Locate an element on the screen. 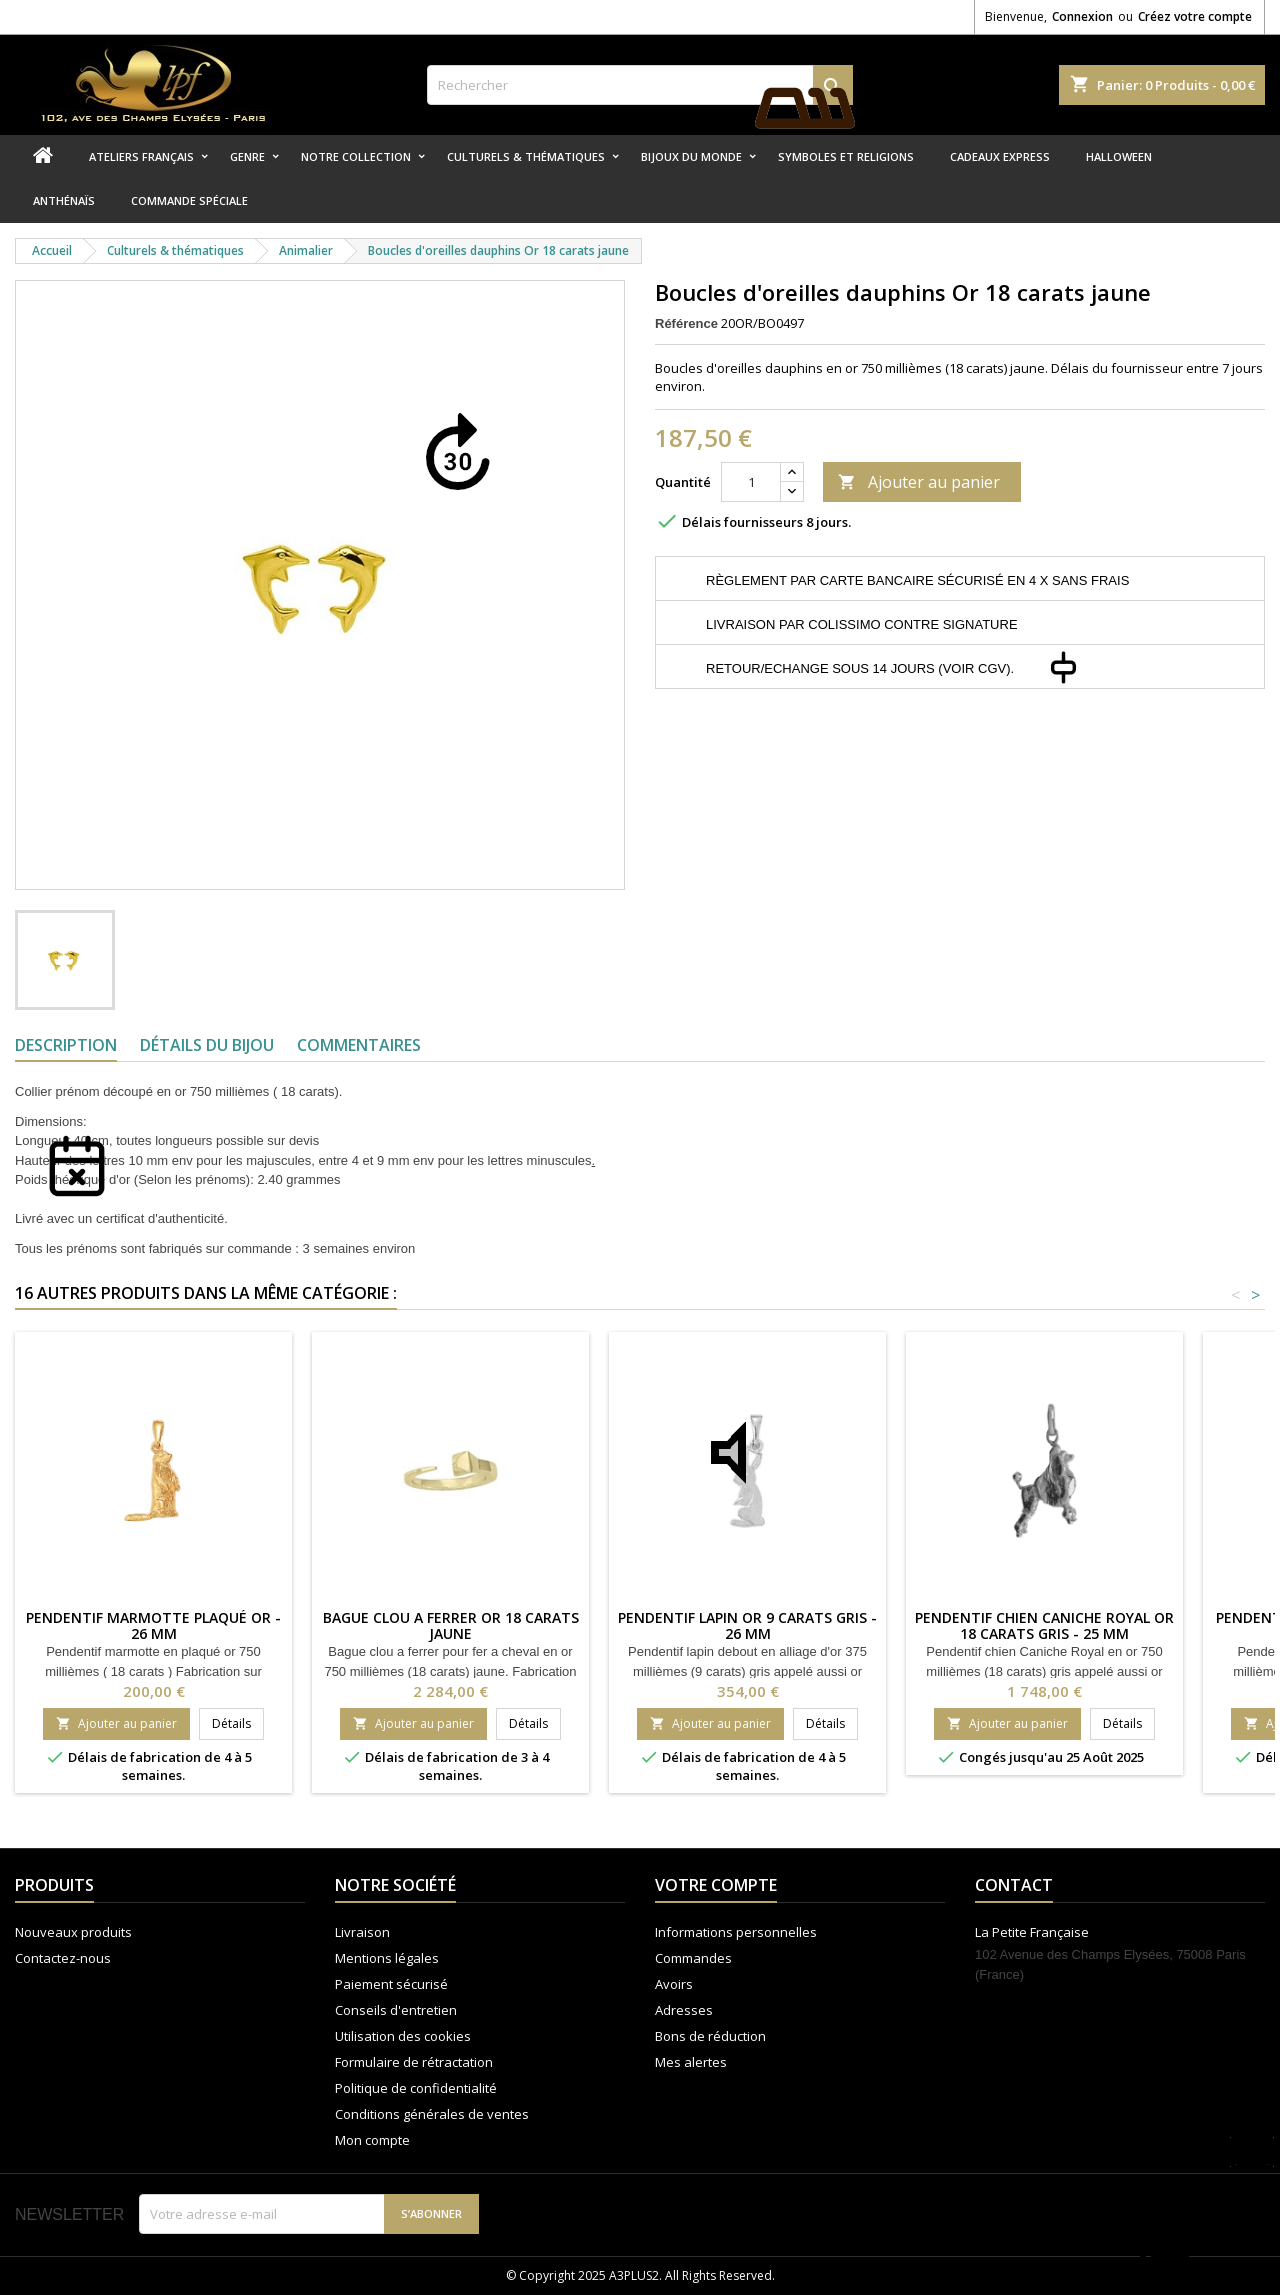 The width and height of the screenshot is (1280, 2295). cancel or delete a scheduled event is located at coordinates (77, 1166).